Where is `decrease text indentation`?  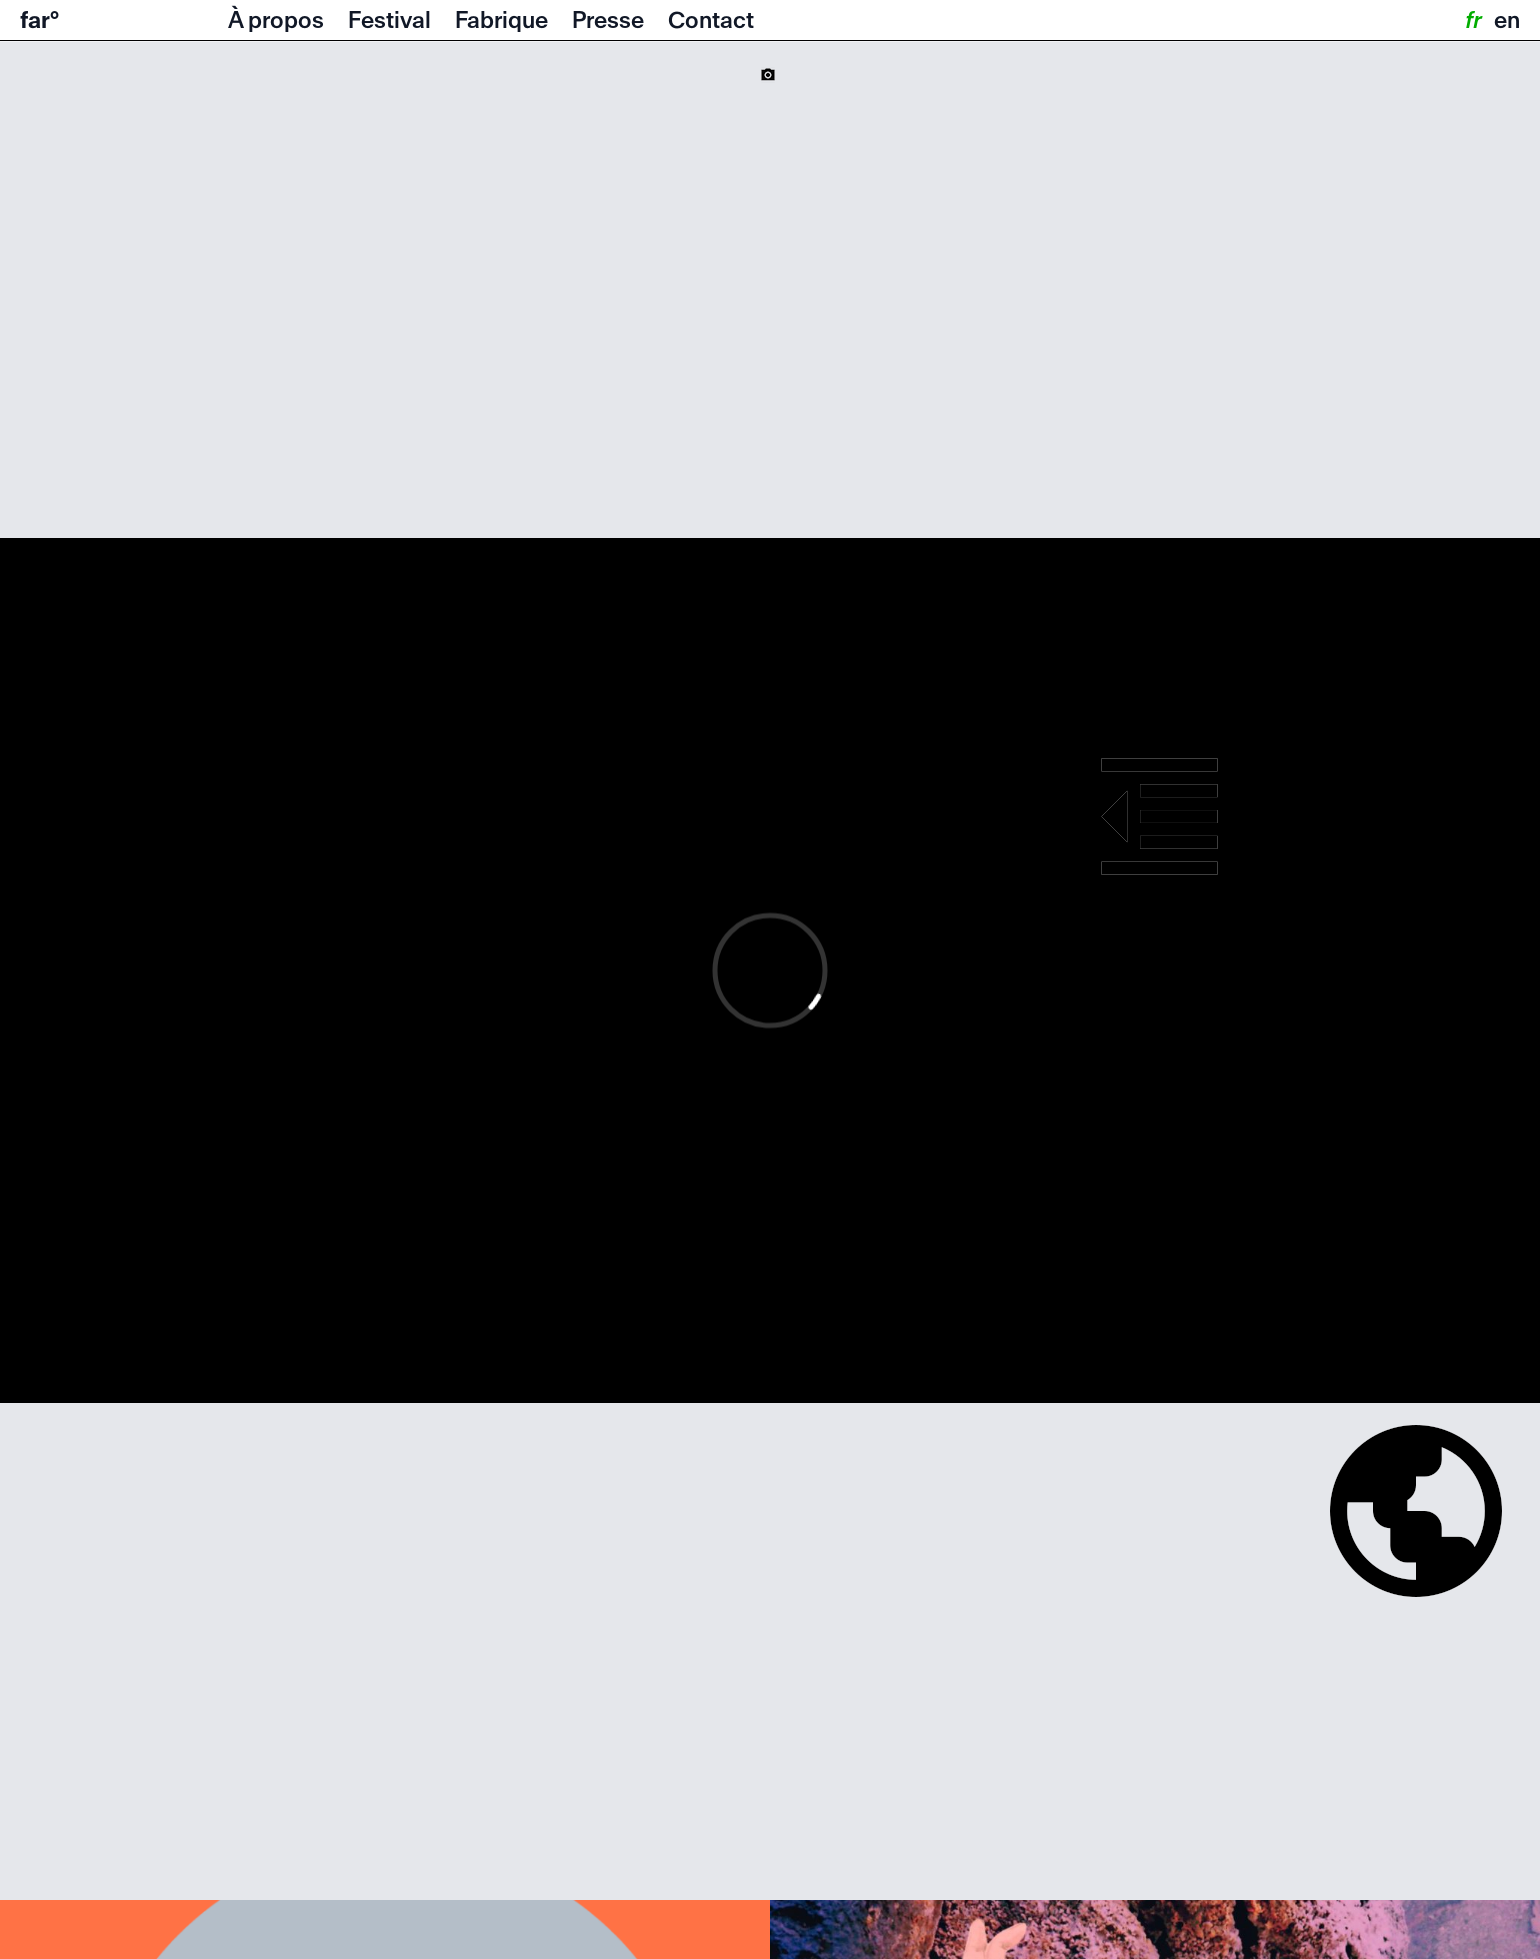 decrease text indentation is located at coordinates (1159, 816).